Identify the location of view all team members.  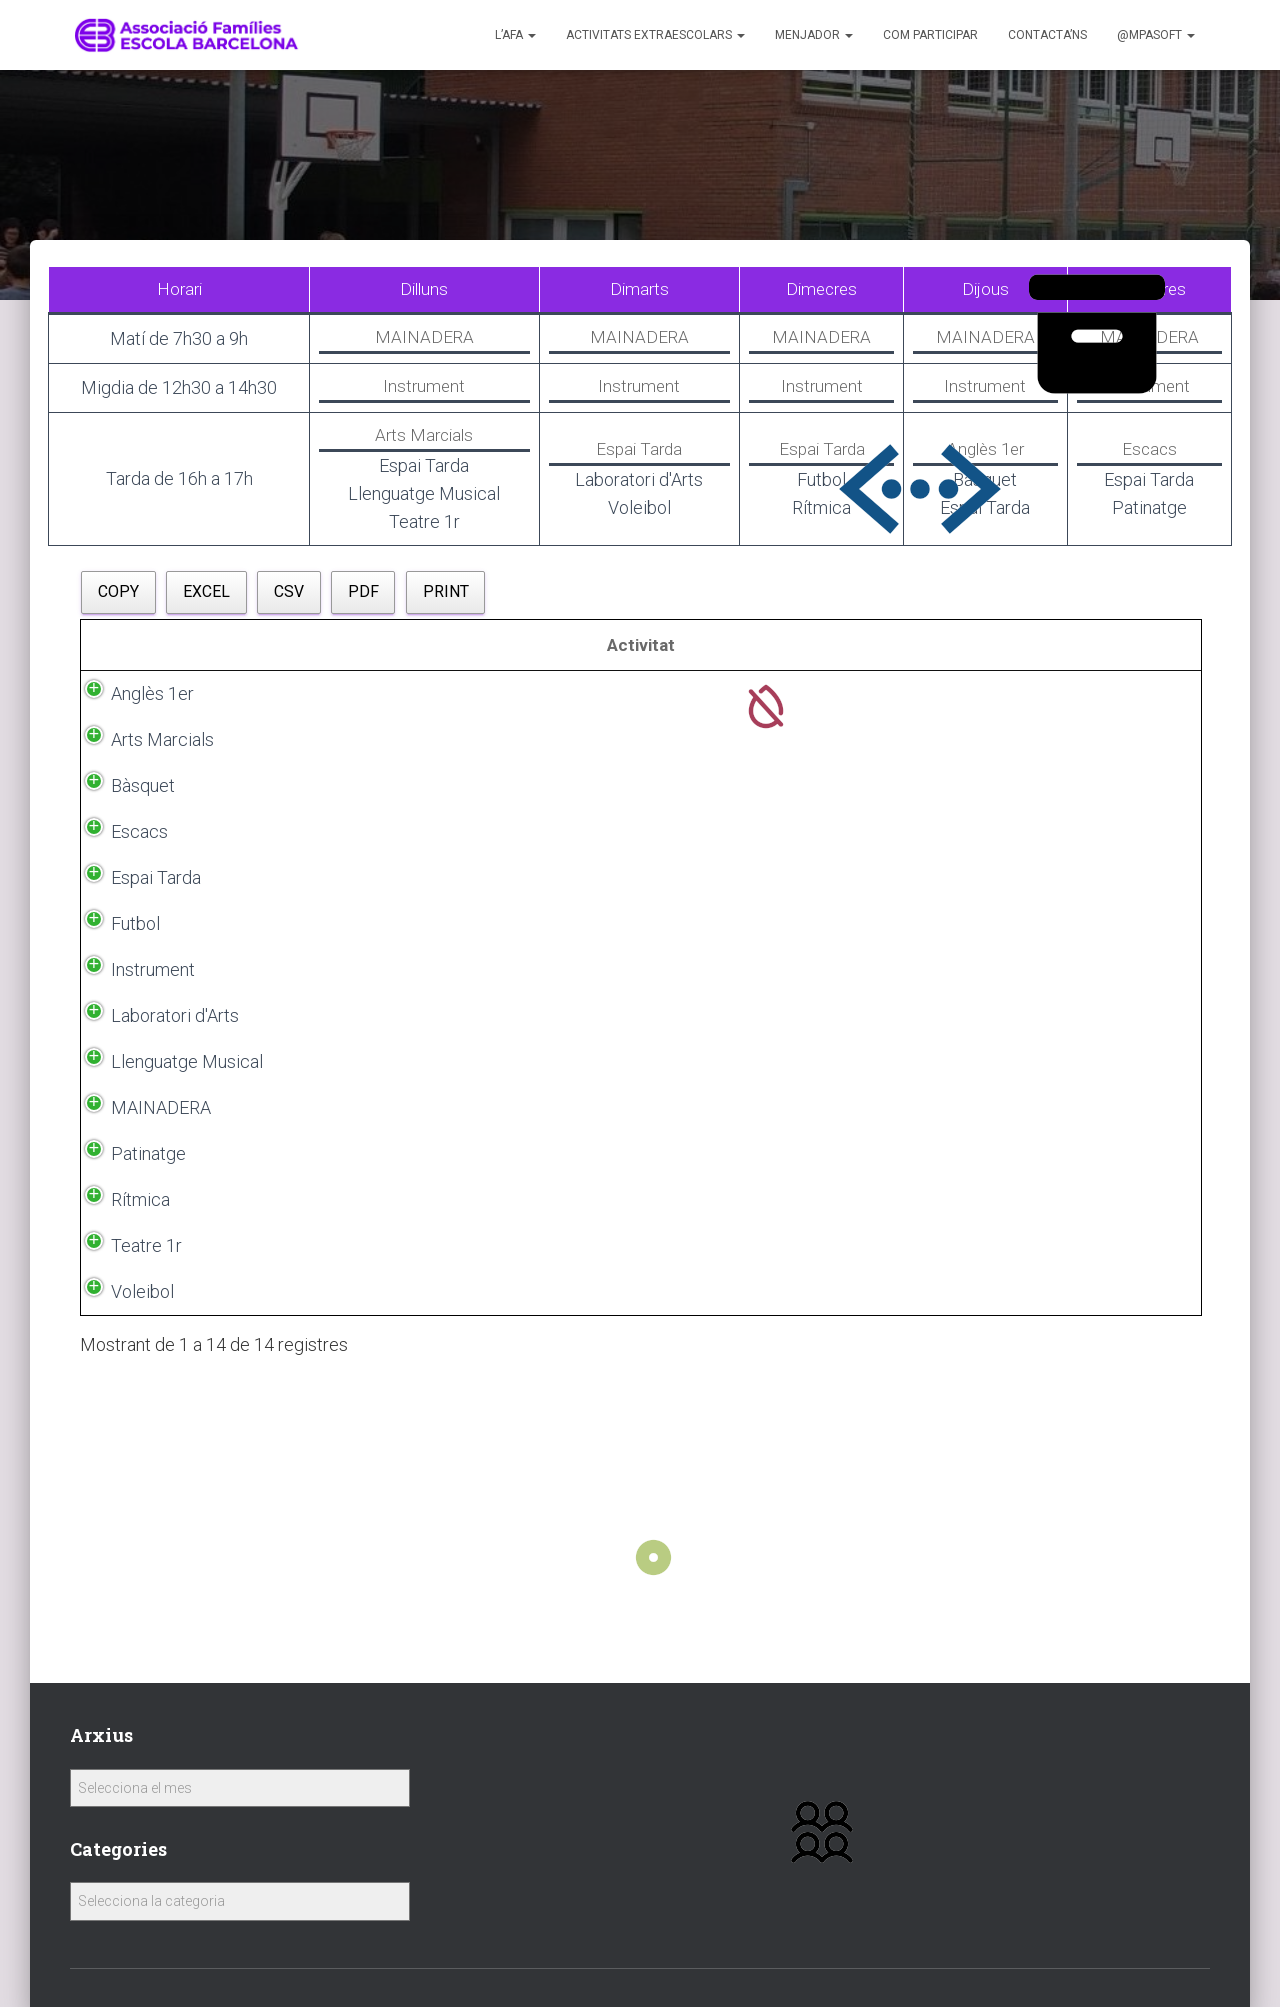
(822, 1832).